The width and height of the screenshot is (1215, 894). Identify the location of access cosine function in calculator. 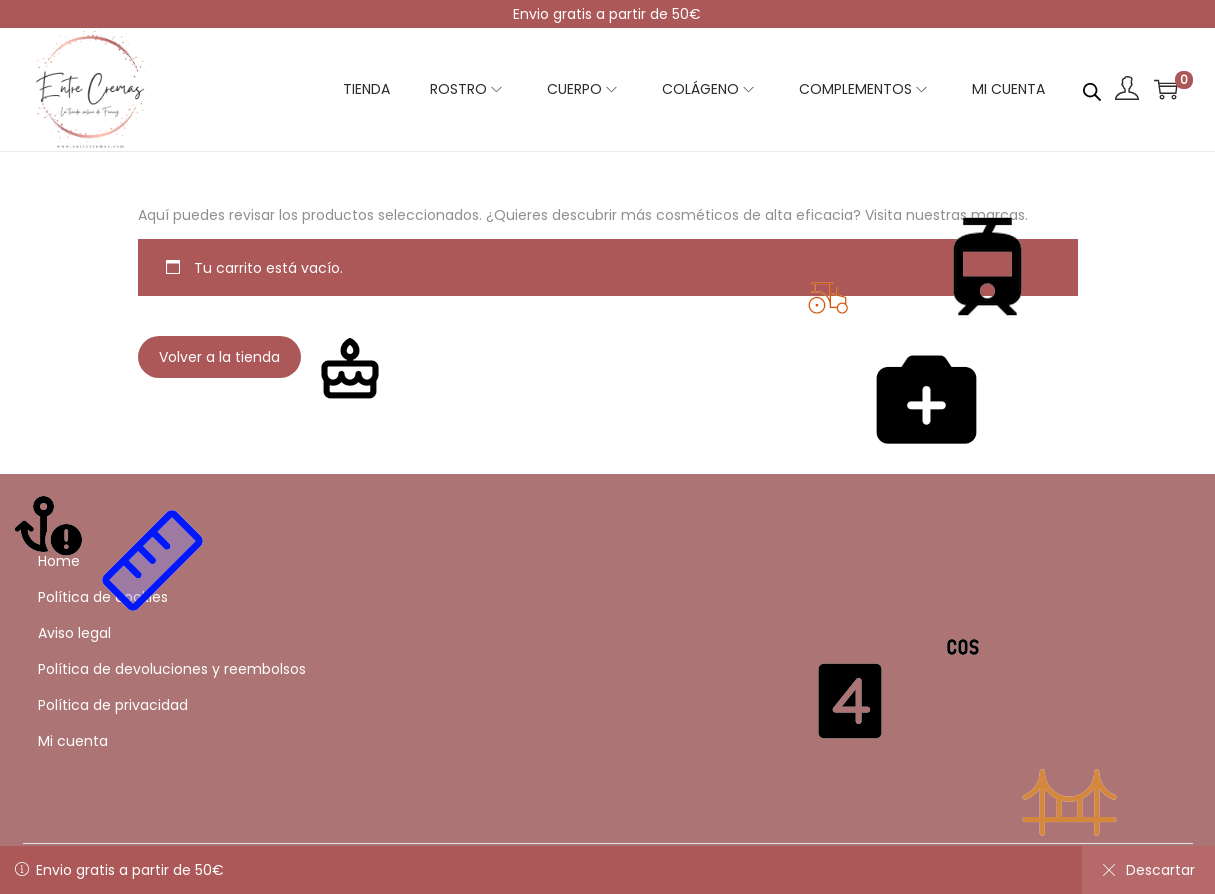
(963, 647).